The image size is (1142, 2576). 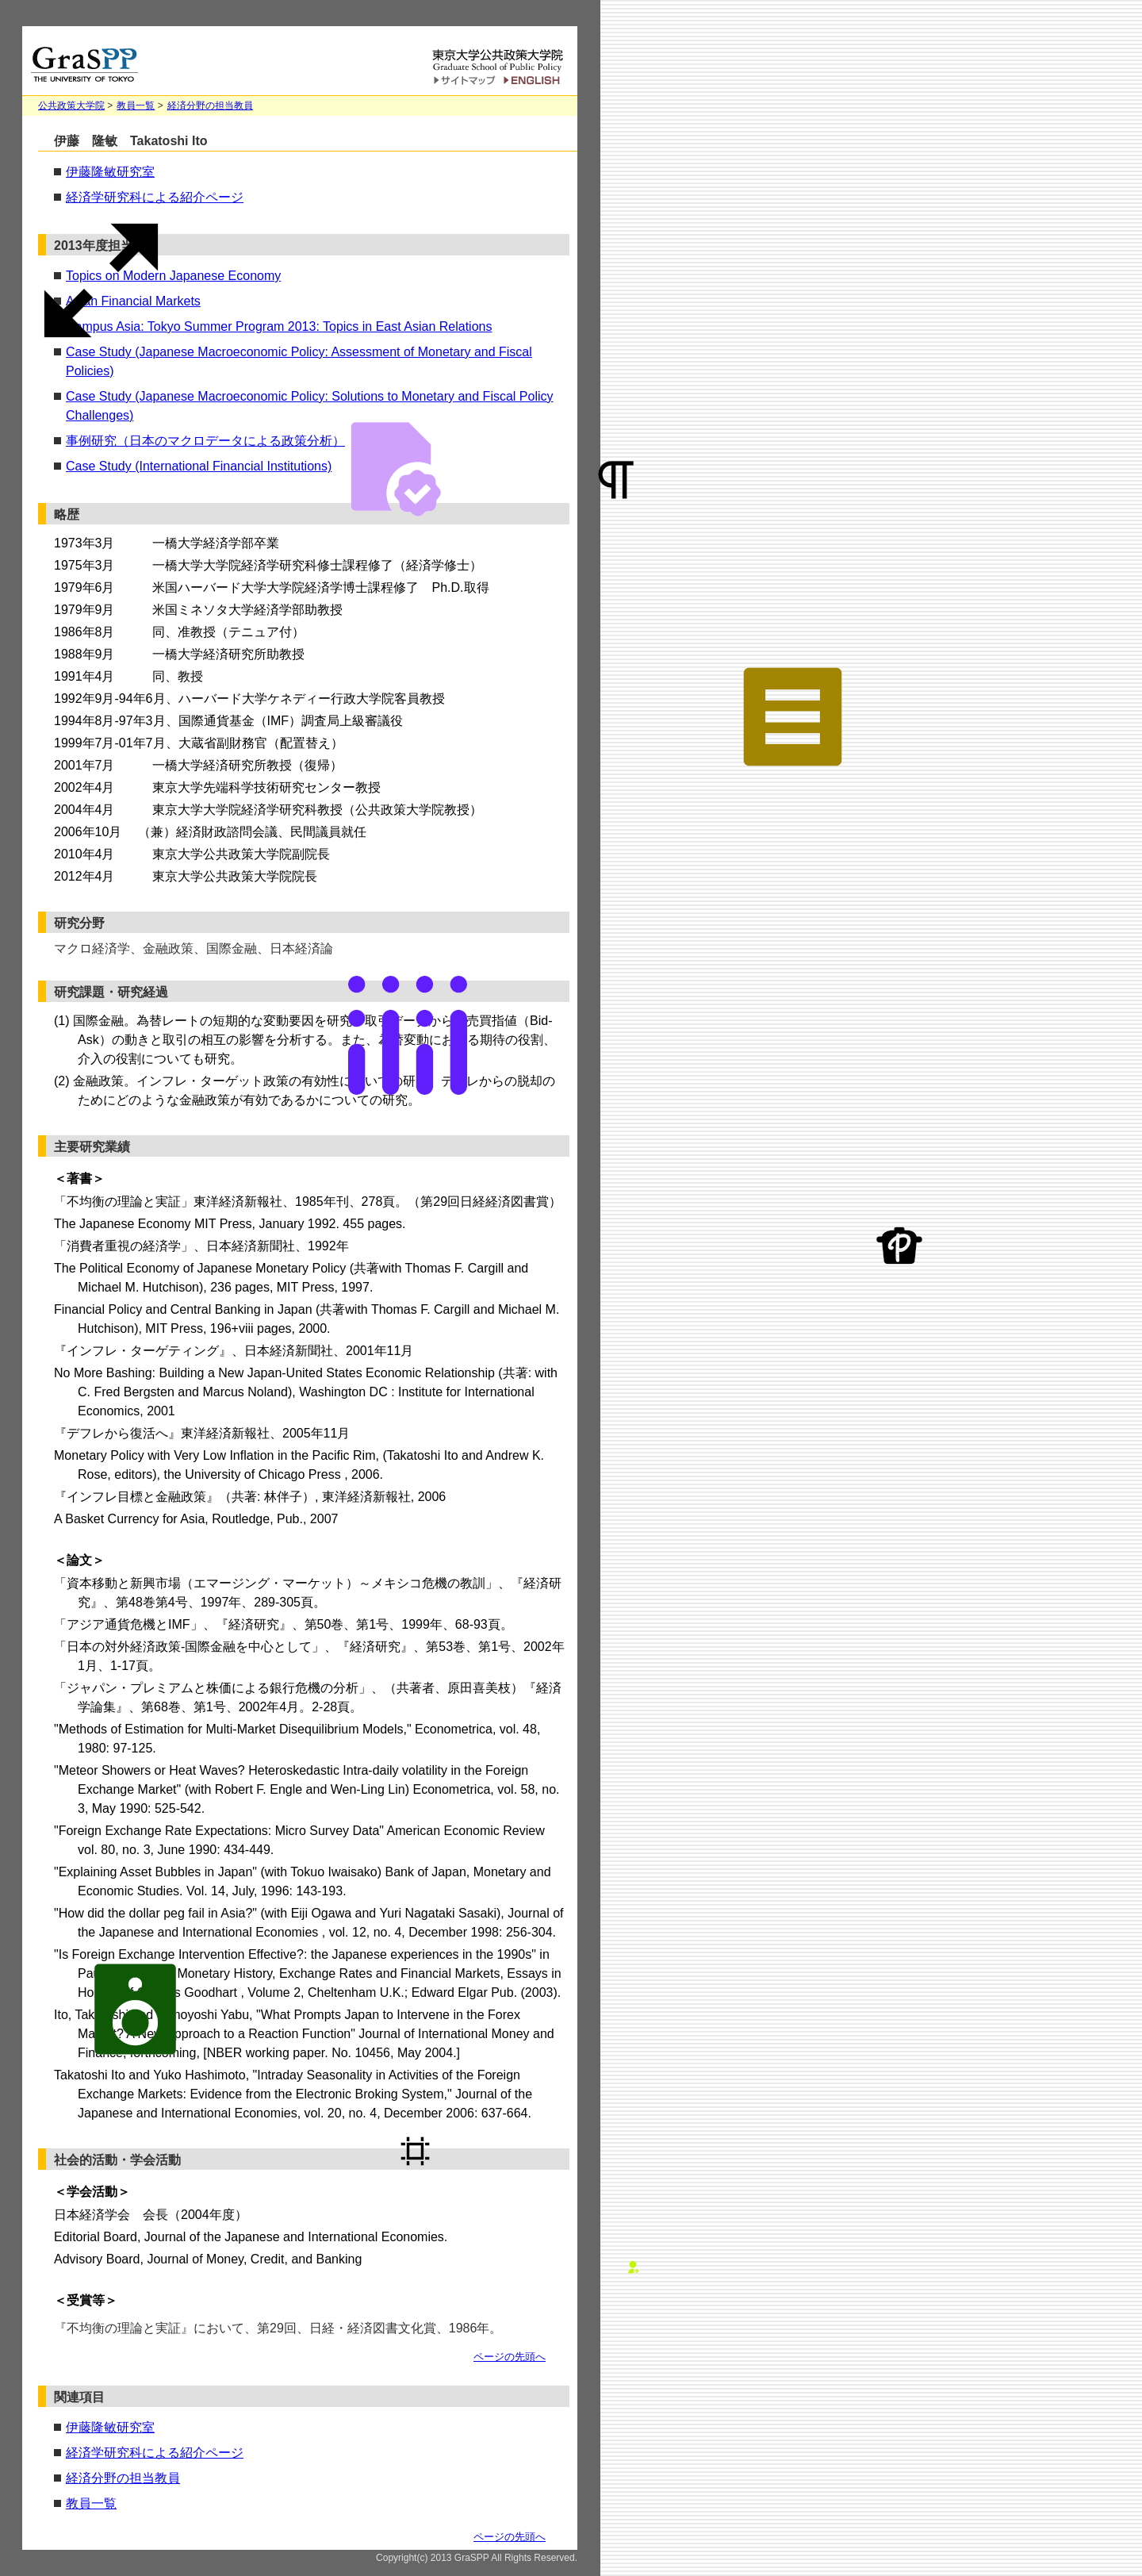 I want to click on select or edit an artboard, so click(x=415, y=2151).